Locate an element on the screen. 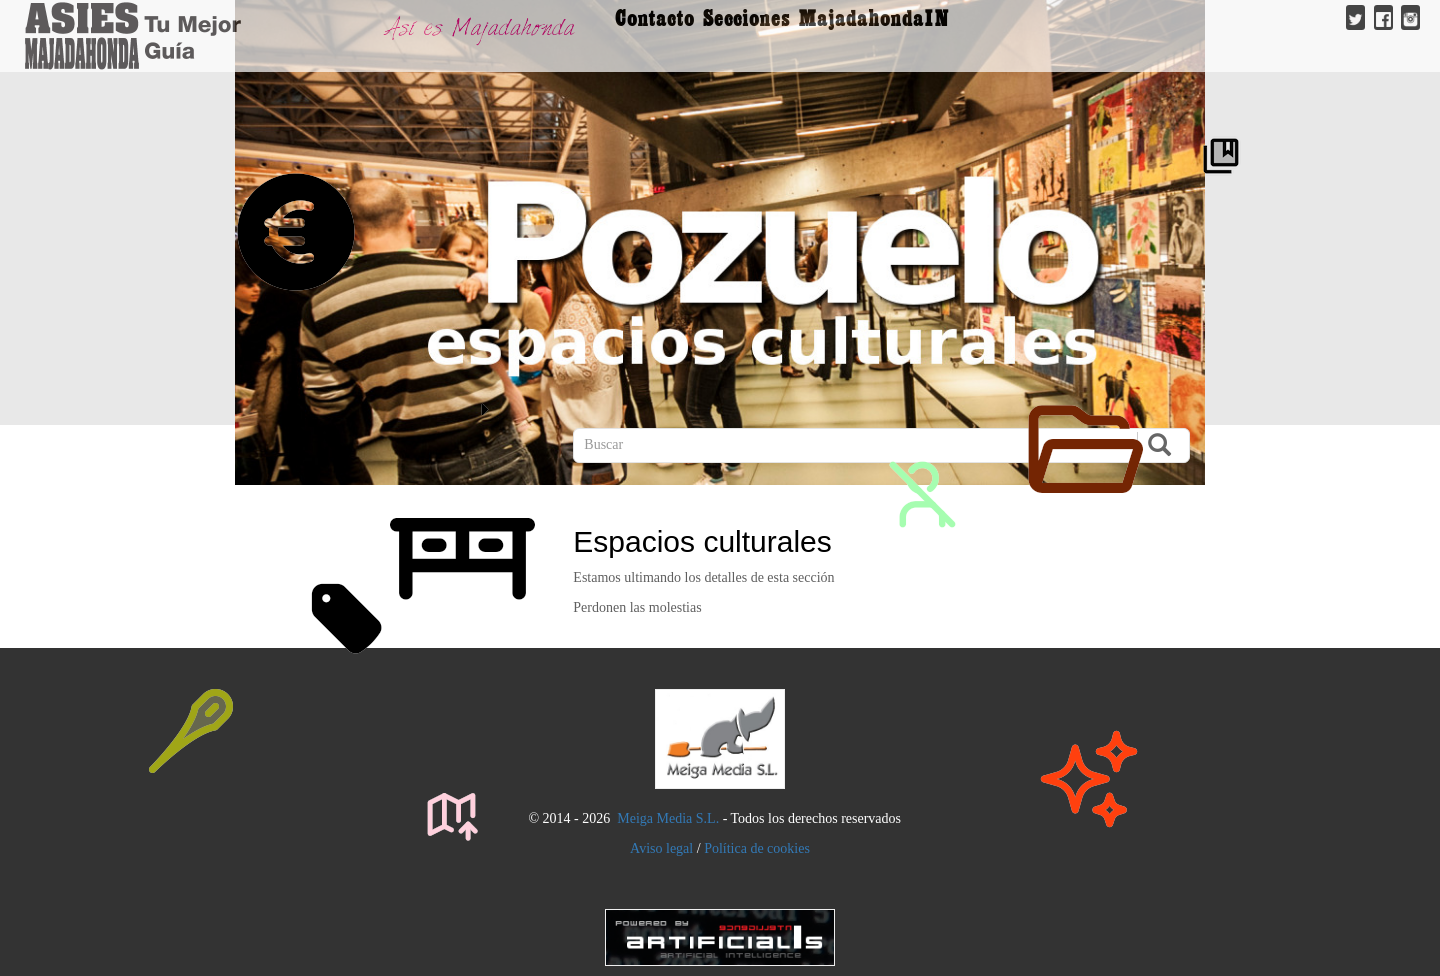 The image size is (1440, 976). play media or start video is located at coordinates (484, 409).